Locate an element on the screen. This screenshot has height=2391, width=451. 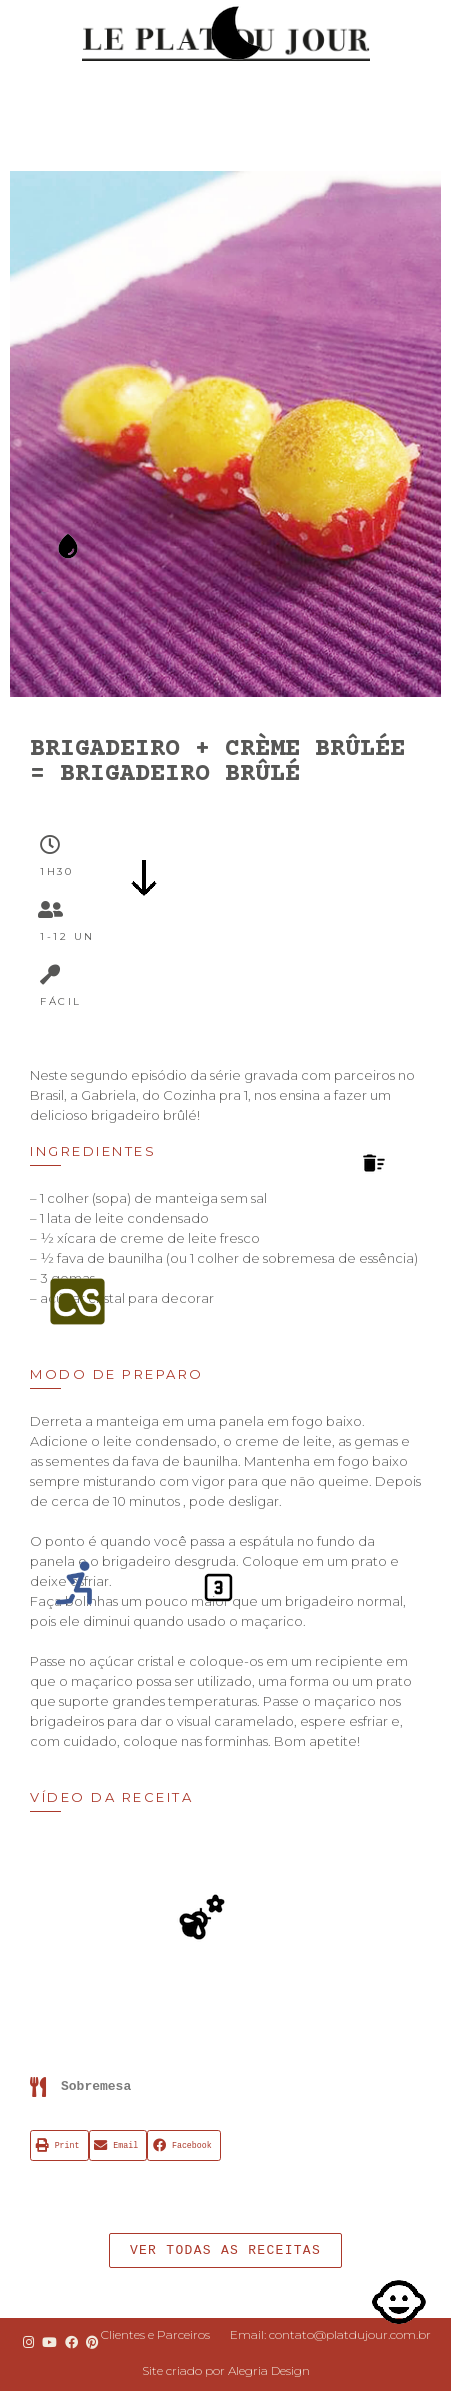
access nature or outdoor-themed emoji is located at coordinates (202, 1917).